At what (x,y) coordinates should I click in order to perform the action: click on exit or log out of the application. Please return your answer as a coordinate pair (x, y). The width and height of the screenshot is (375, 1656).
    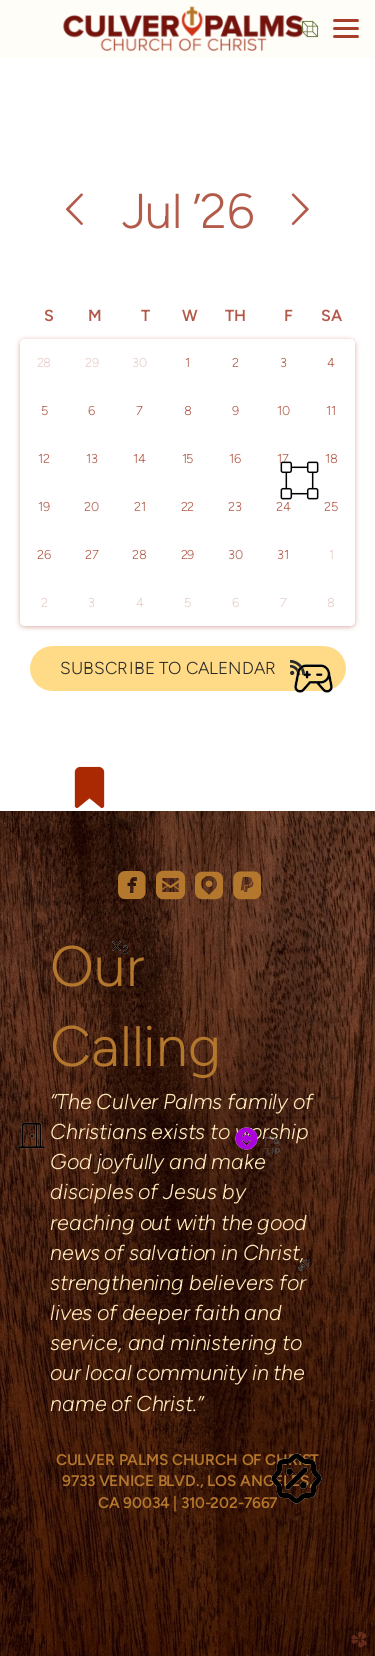
    Looking at the image, I should click on (31, 1135).